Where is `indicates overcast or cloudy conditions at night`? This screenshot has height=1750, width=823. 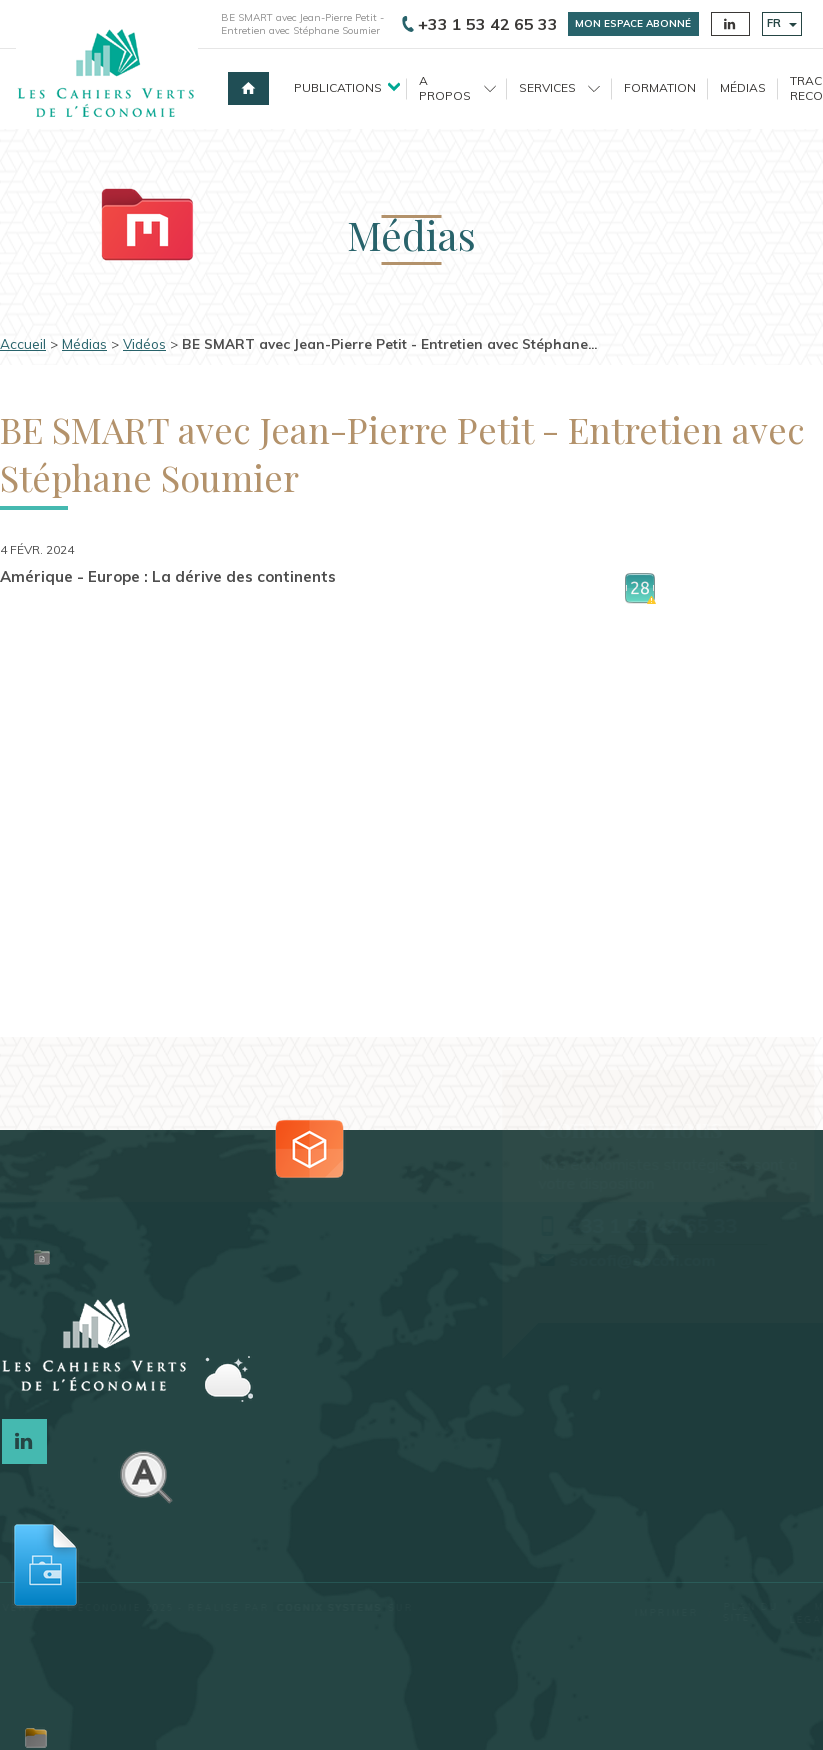 indicates overcast or cloudy conditions at night is located at coordinates (229, 1379).